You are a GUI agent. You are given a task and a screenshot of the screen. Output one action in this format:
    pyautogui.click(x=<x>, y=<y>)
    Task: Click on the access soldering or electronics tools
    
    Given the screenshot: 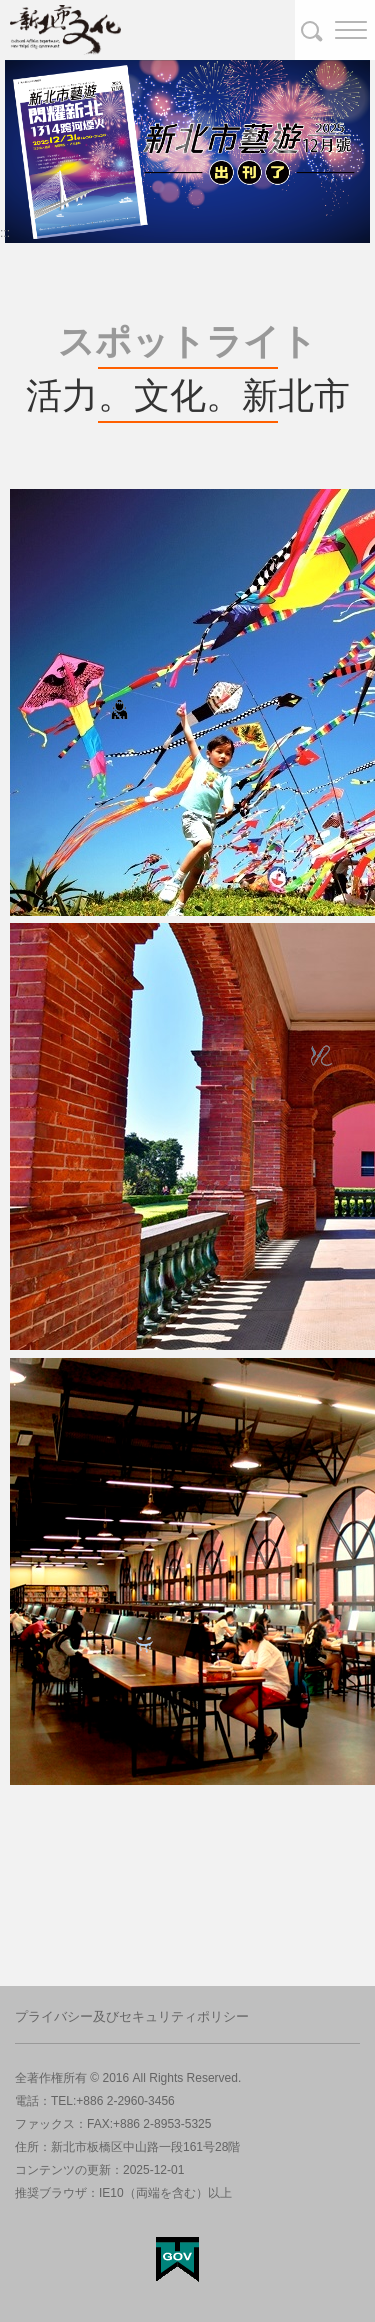 What is the action you would take?
    pyautogui.click(x=321, y=1056)
    